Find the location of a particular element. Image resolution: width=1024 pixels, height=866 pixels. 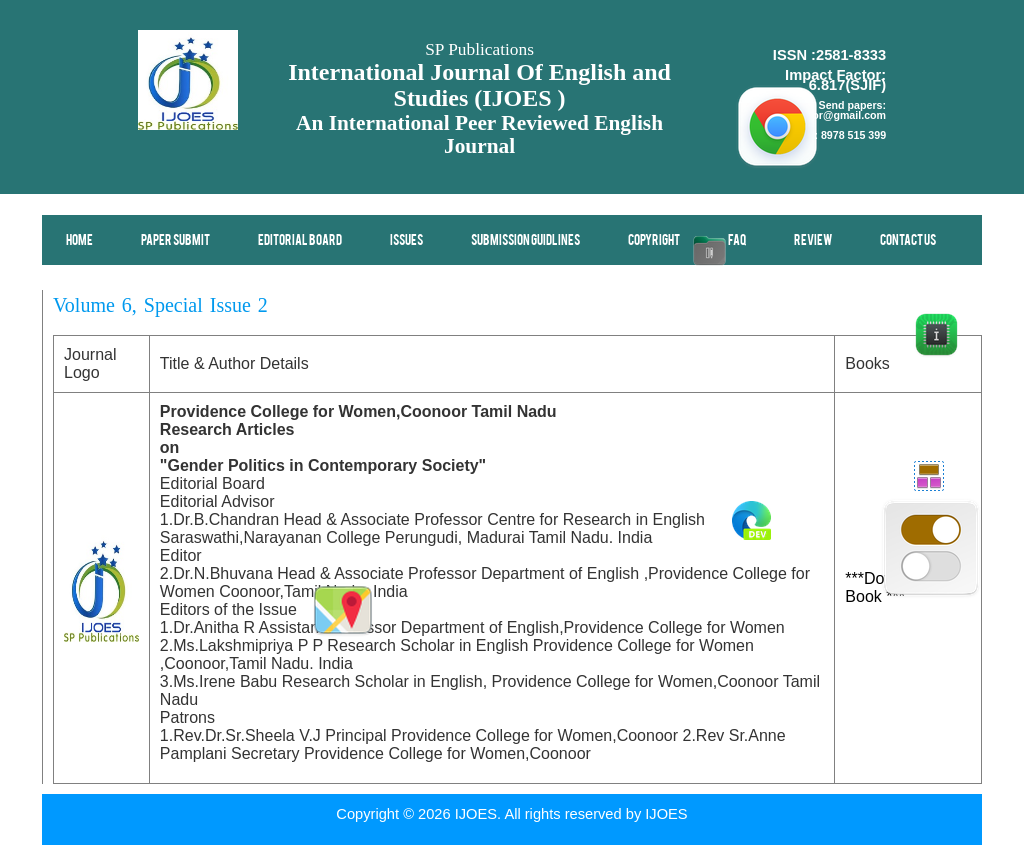

open microsoft edge developer browser is located at coordinates (751, 520).